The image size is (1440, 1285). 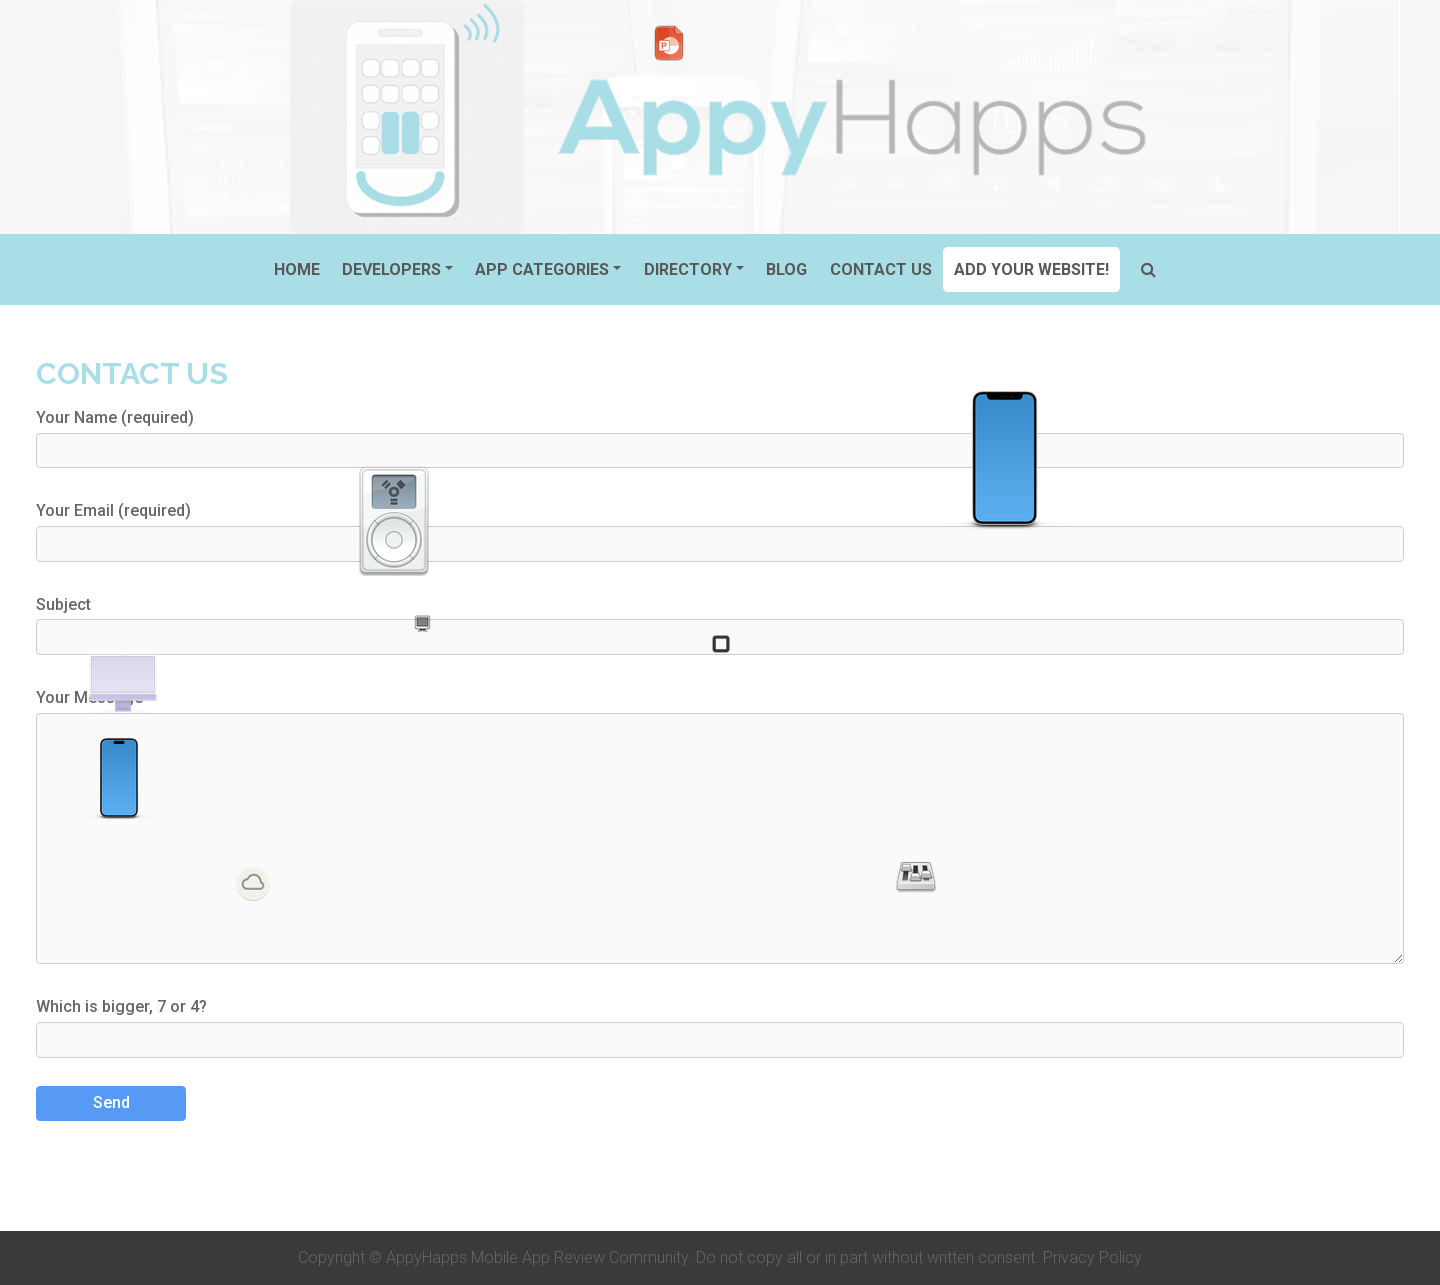 I want to click on indicates this mac in system preferences or network devices, so click(x=123, y=682).